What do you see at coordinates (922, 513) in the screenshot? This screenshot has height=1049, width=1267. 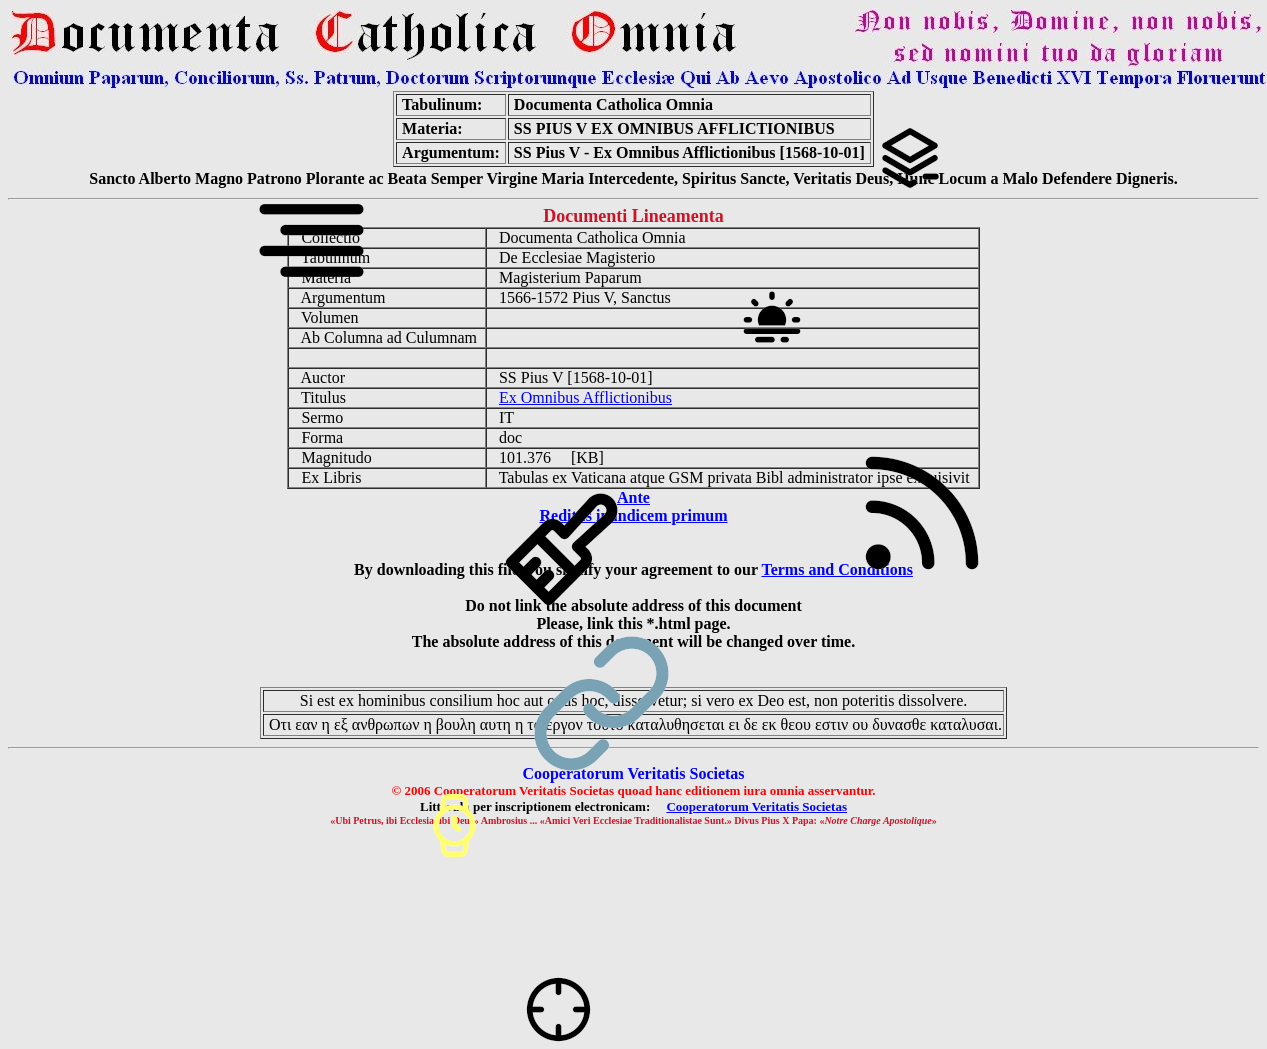 I see `subscribe to RSS feed` at bounding box center [922, 513].